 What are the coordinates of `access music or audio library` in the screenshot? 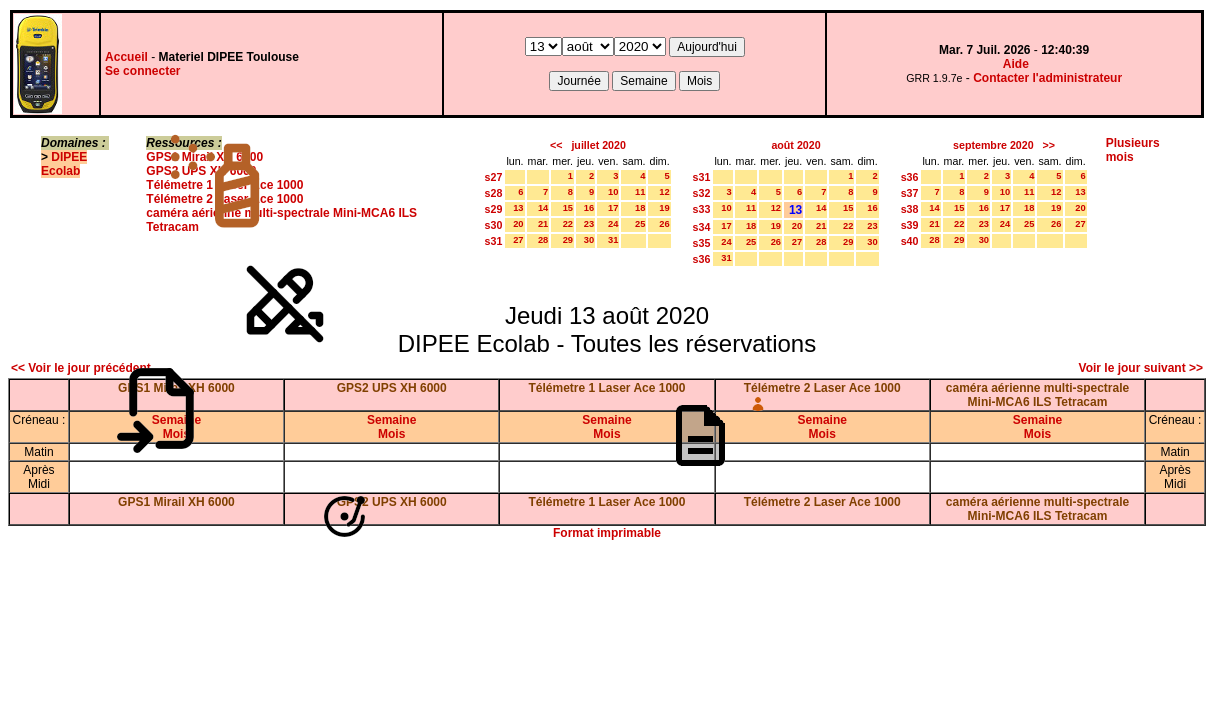 It's located at (344, 516).